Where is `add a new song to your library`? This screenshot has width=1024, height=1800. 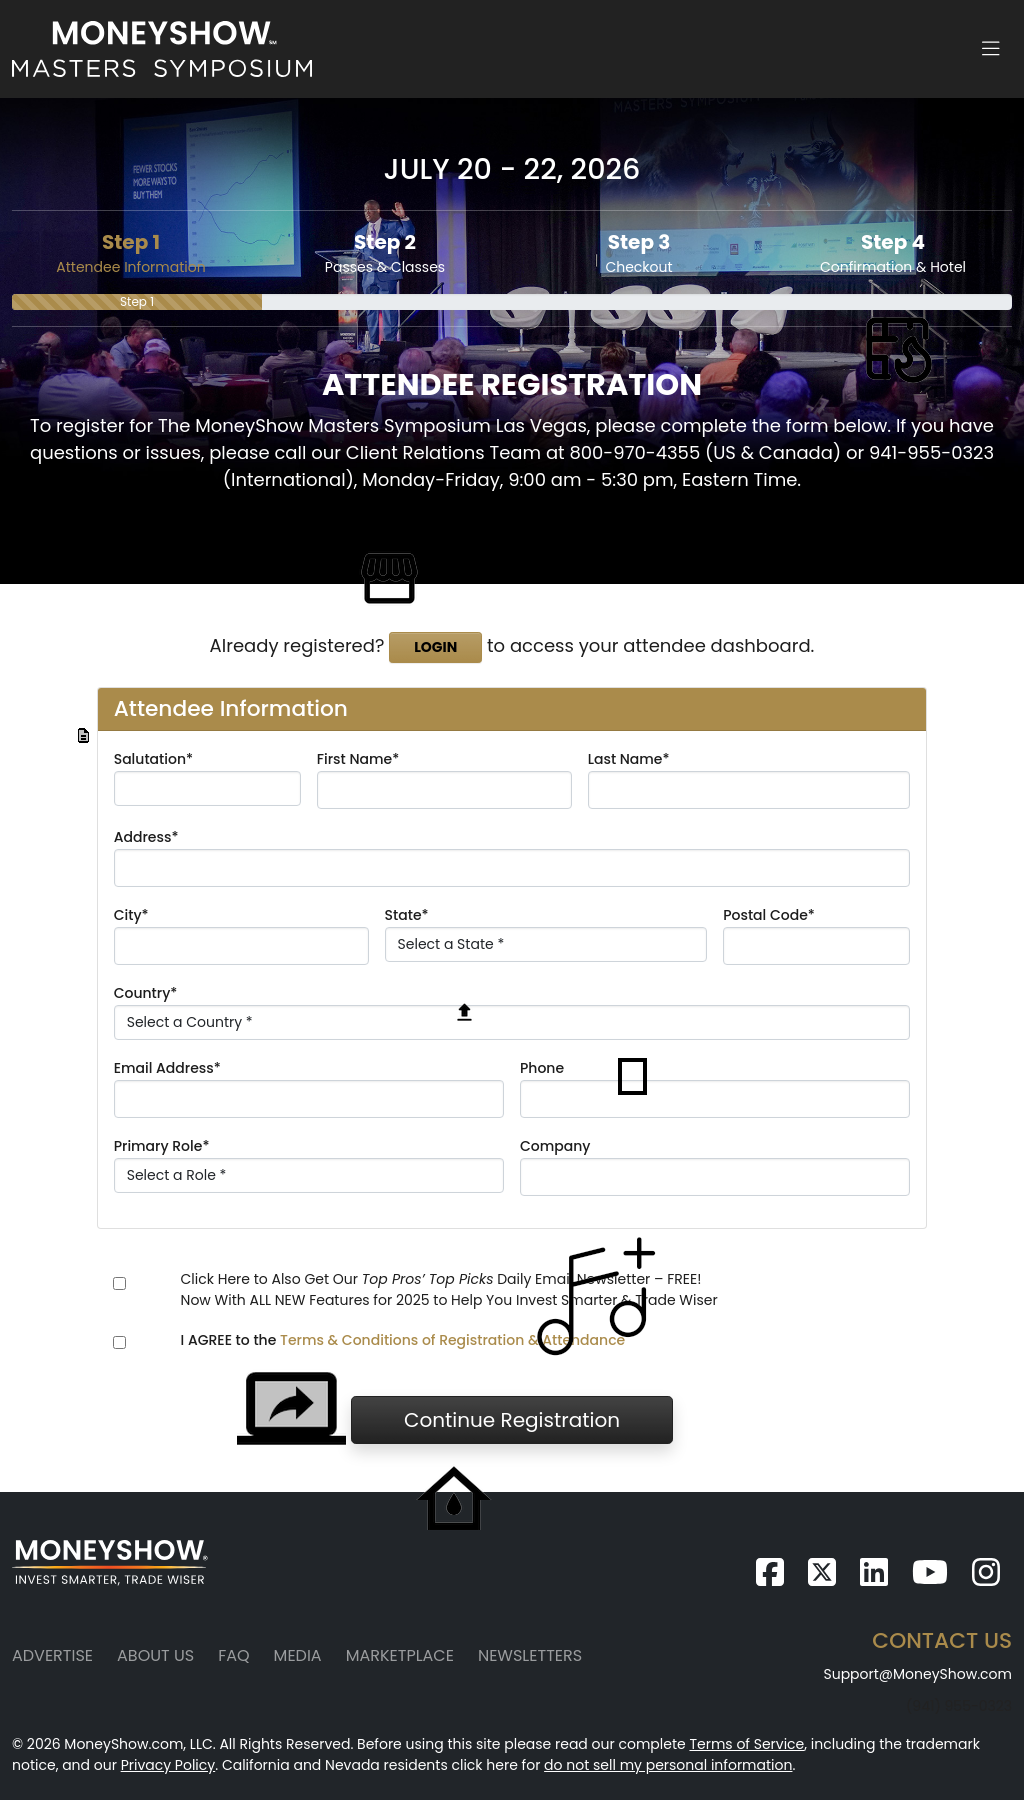
add a new song to your library is located at coordinates (598, 1298).